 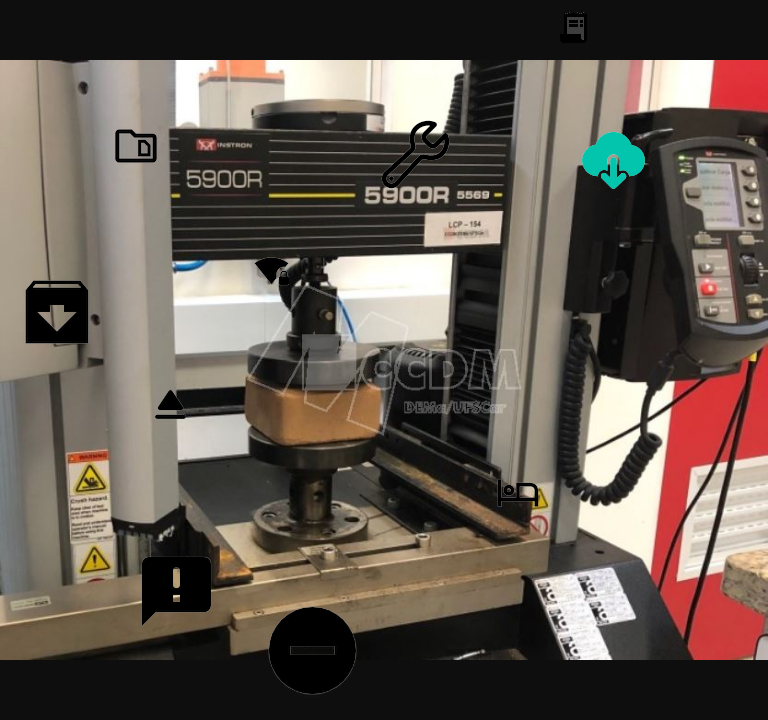 I want to click on view announcements or alerts, so click(x=176, y=591).